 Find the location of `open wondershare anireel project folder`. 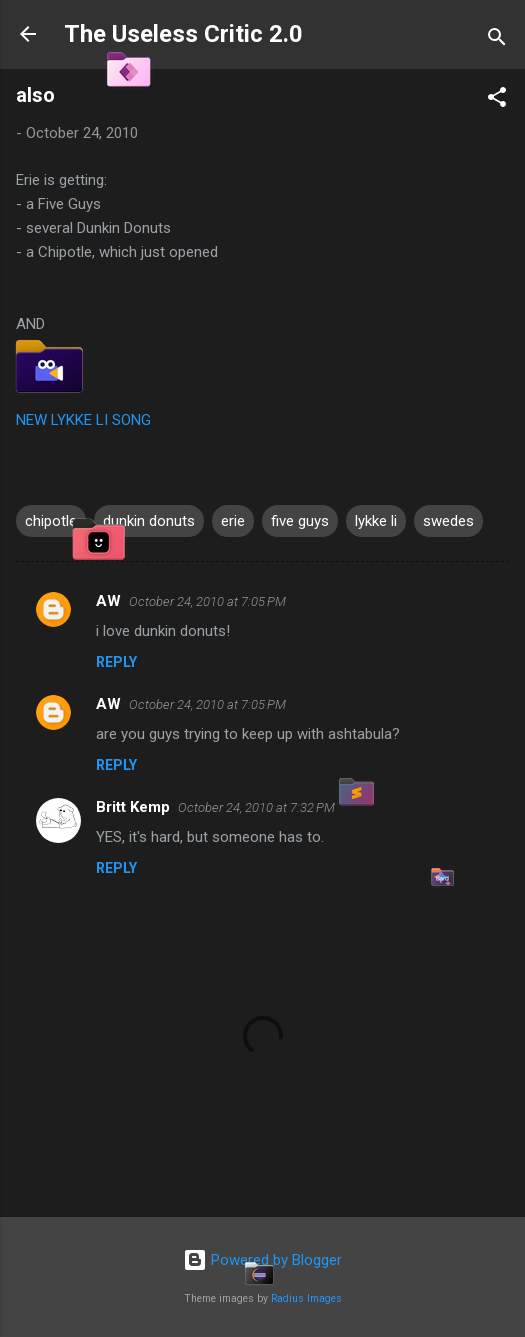

open wondershare anireel project folder is located at coordinates (49, 368).